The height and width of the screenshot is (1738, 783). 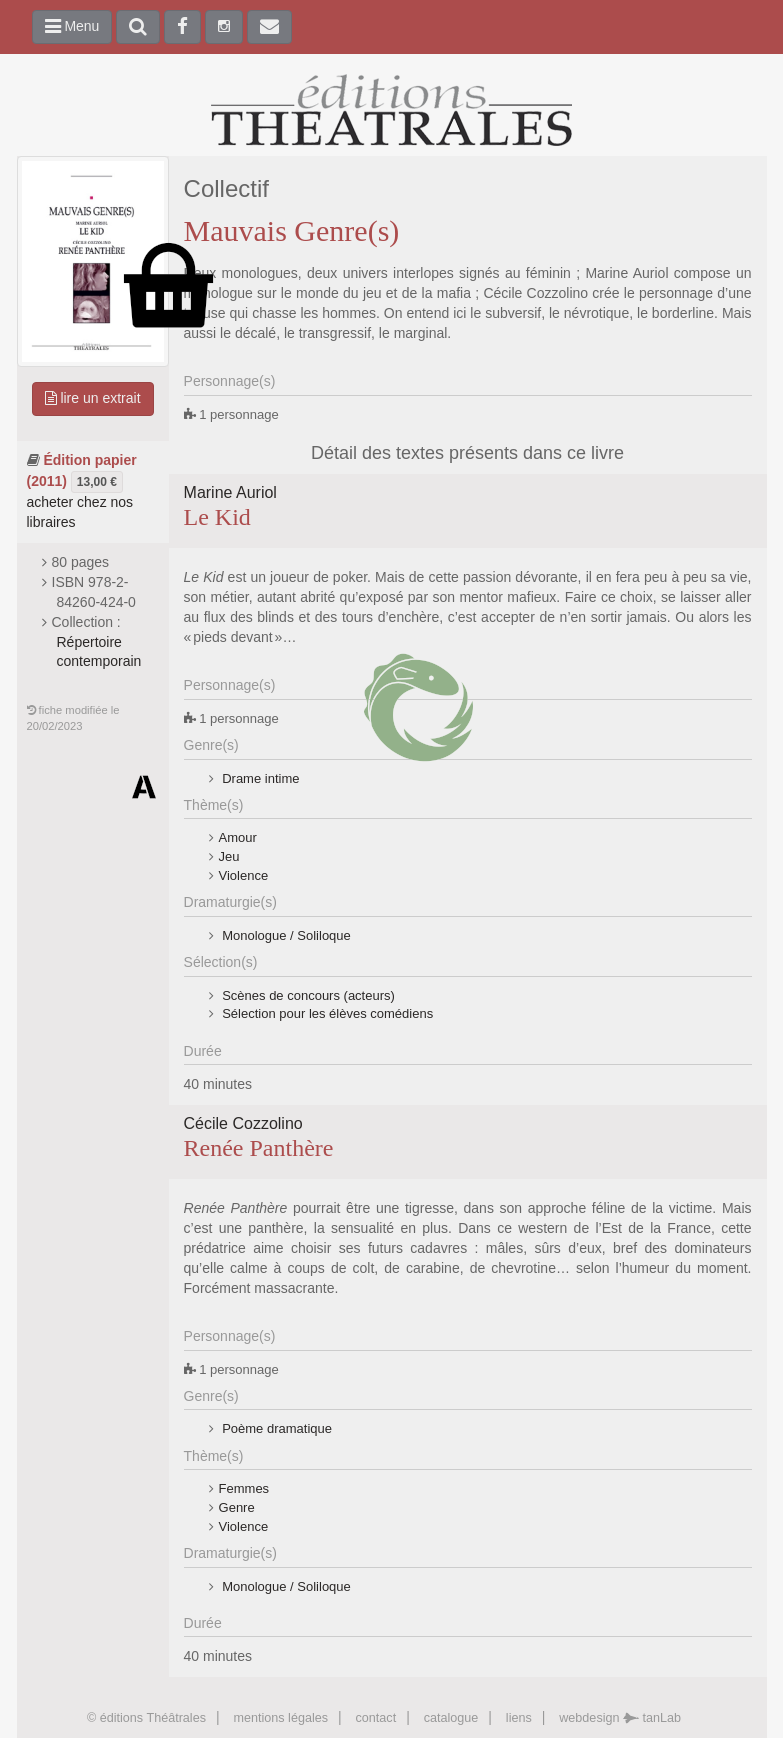 What do you see at coordinates (168, 287) in the screenshot?
I see `view your shopping basket` at bounding box center [168, 287].